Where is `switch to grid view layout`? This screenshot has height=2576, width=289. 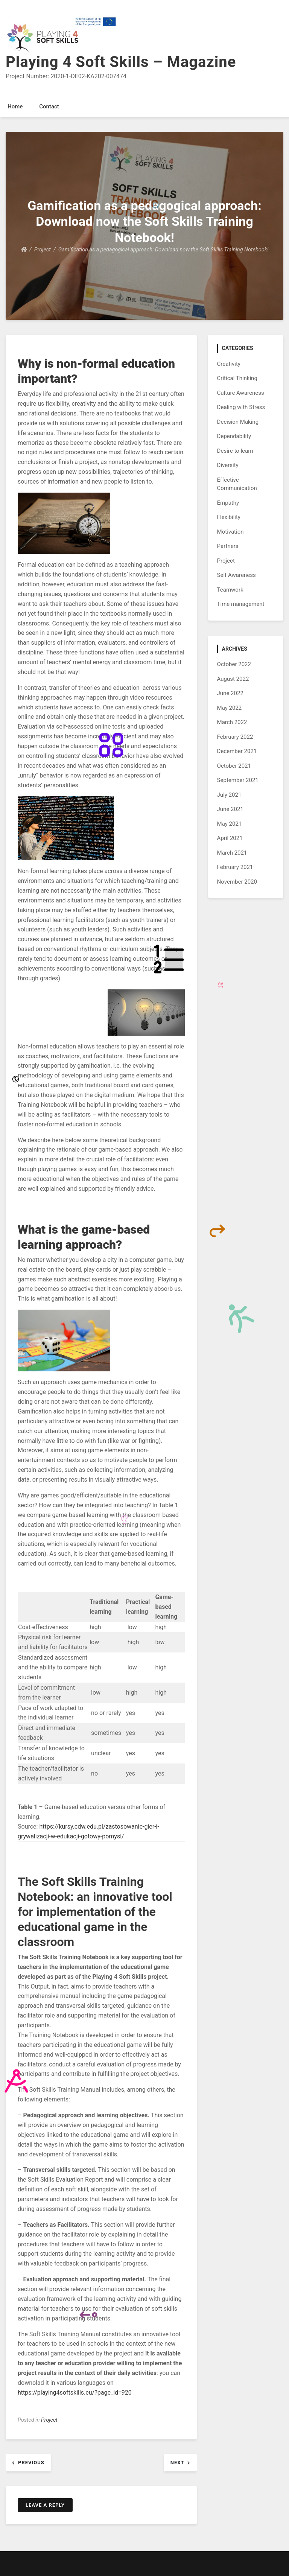 switch to grid view layout is located at coordinates (111, 745).